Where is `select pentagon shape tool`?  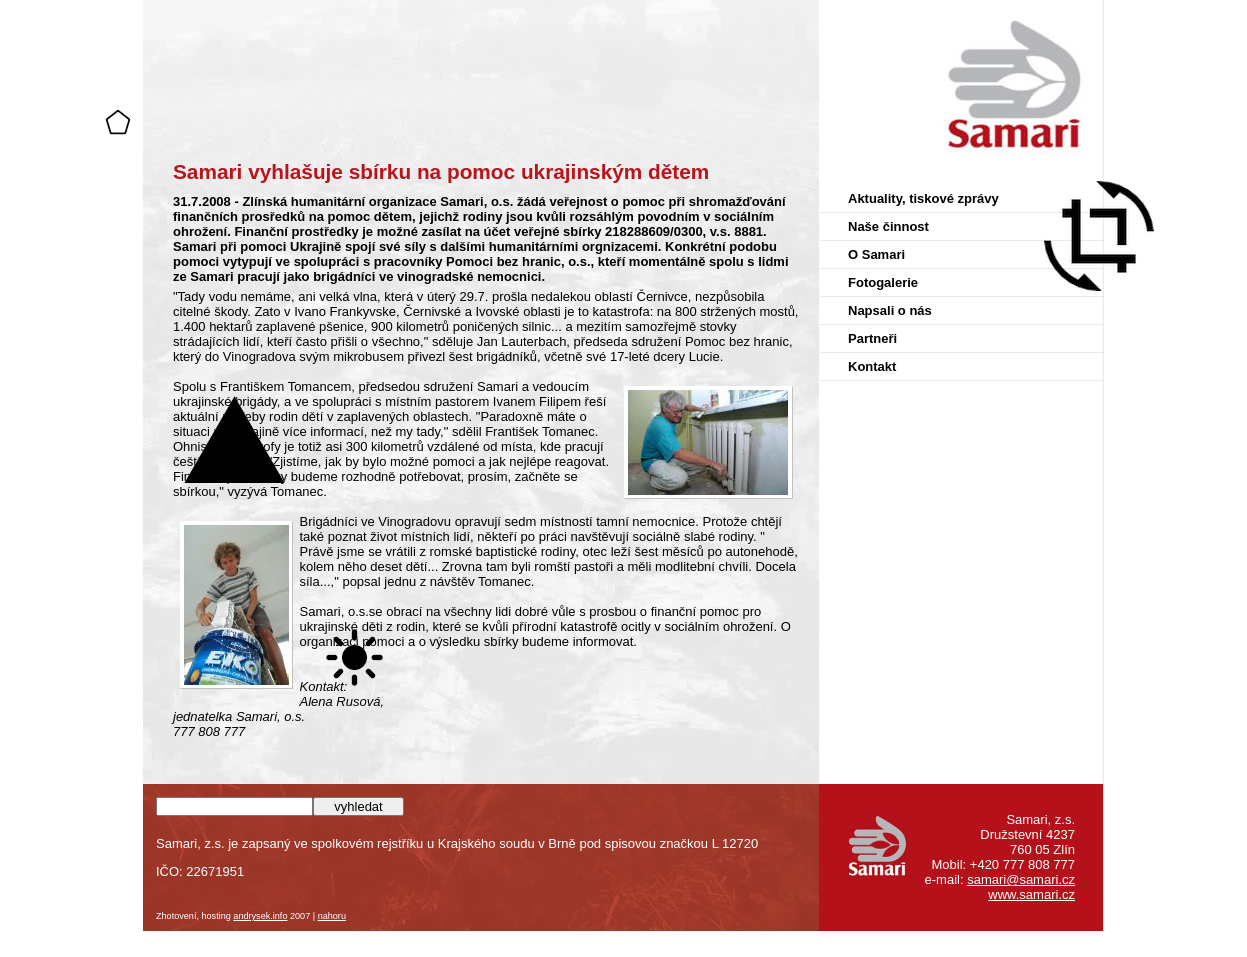 select pentagon shape tool is located at coordinates (118, 123).